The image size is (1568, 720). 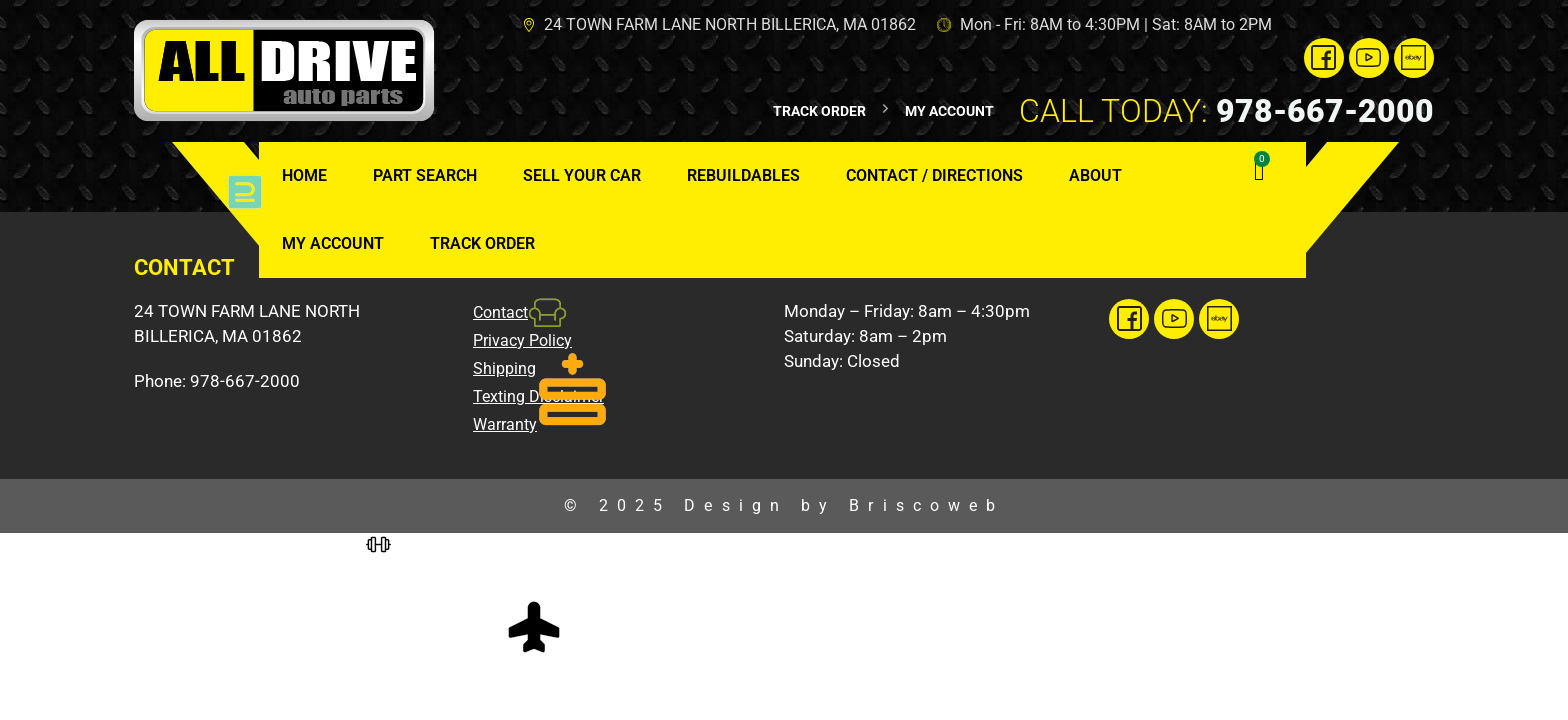 I want to click on access workout or fitness features, so click(x=378, y=544).